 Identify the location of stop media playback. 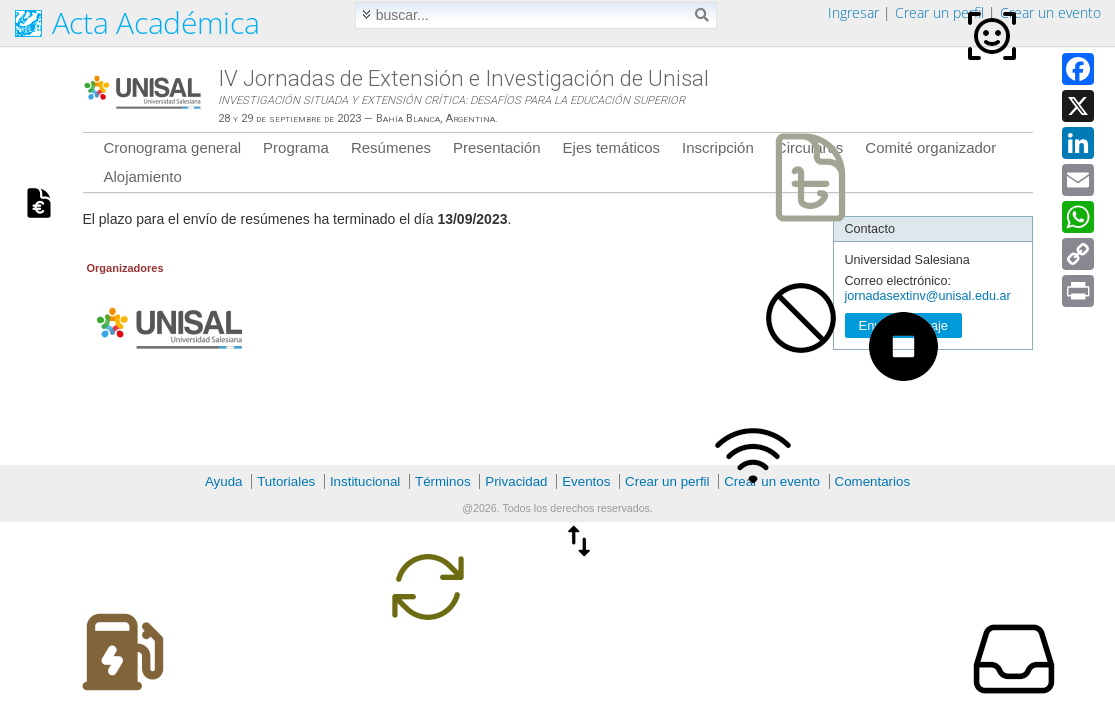
(903, 346).